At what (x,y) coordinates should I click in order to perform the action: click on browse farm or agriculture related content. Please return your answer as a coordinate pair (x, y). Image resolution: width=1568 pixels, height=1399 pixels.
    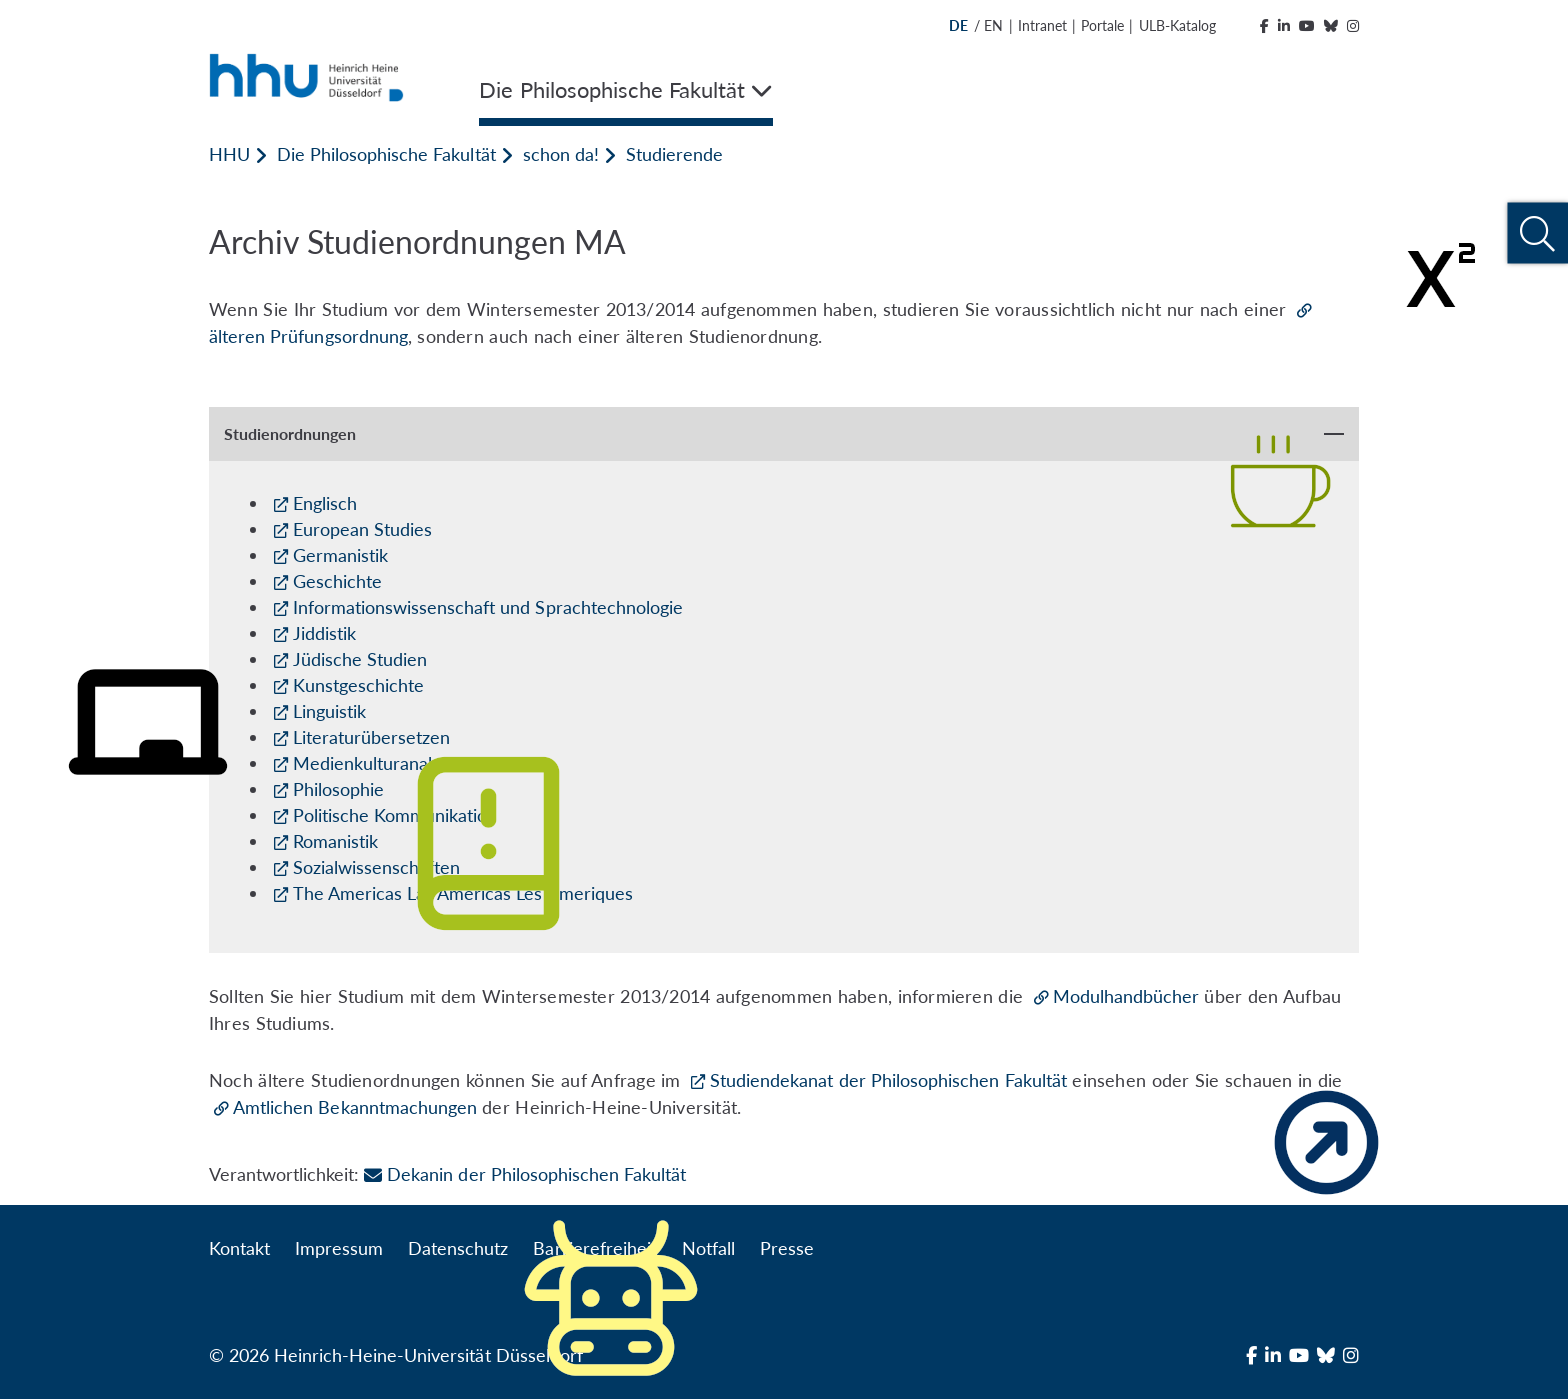
    Looking at the image, I should click on (611, 1301).